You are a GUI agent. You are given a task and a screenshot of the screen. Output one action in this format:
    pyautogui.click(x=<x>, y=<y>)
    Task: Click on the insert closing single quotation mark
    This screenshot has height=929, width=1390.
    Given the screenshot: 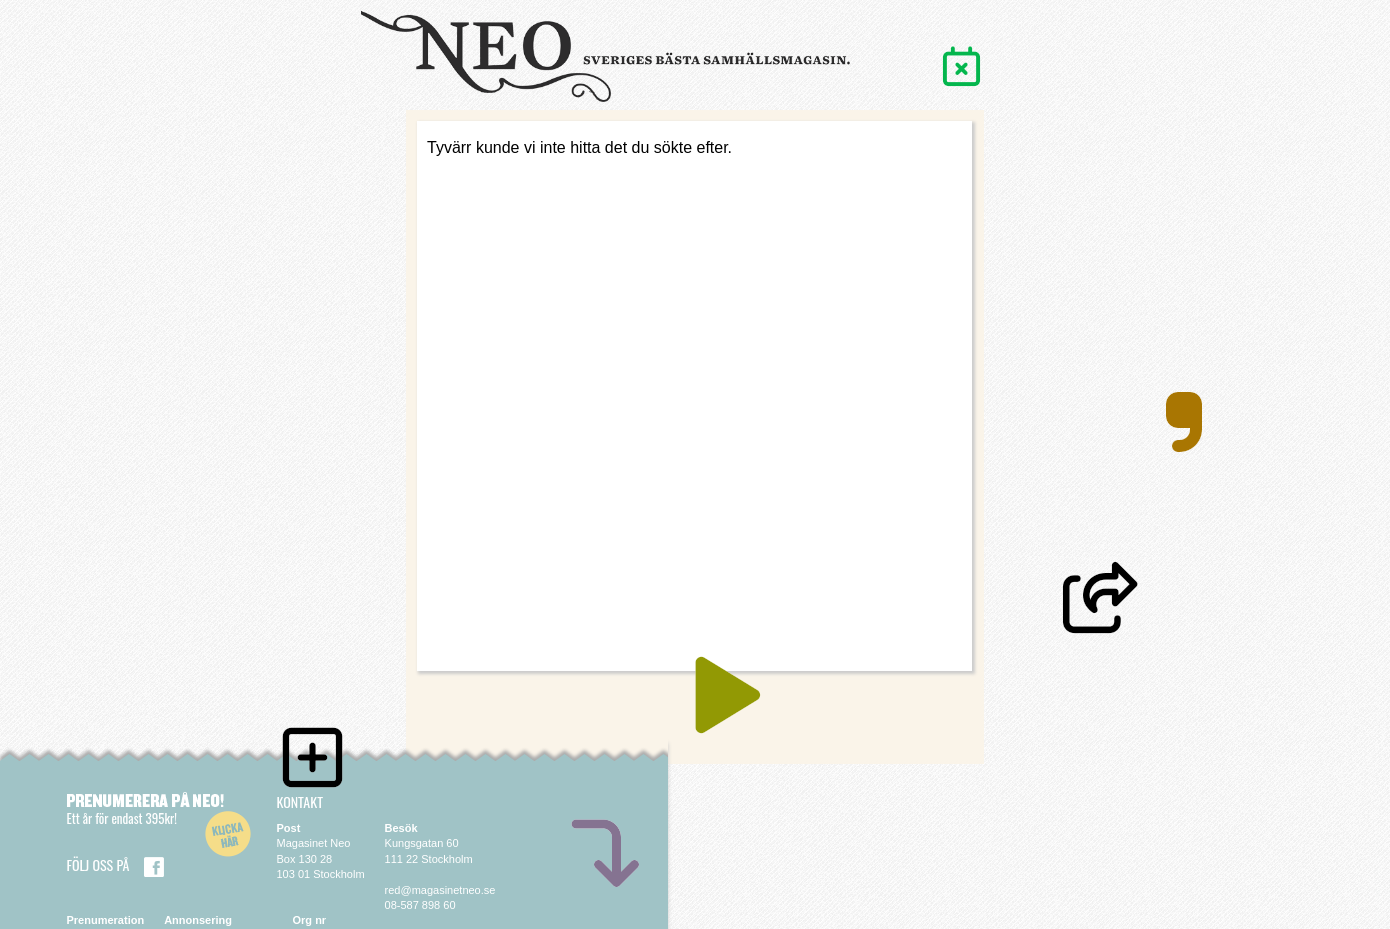 What is the action you would take?
    pyautogui.click(x=1184, y=422)
    